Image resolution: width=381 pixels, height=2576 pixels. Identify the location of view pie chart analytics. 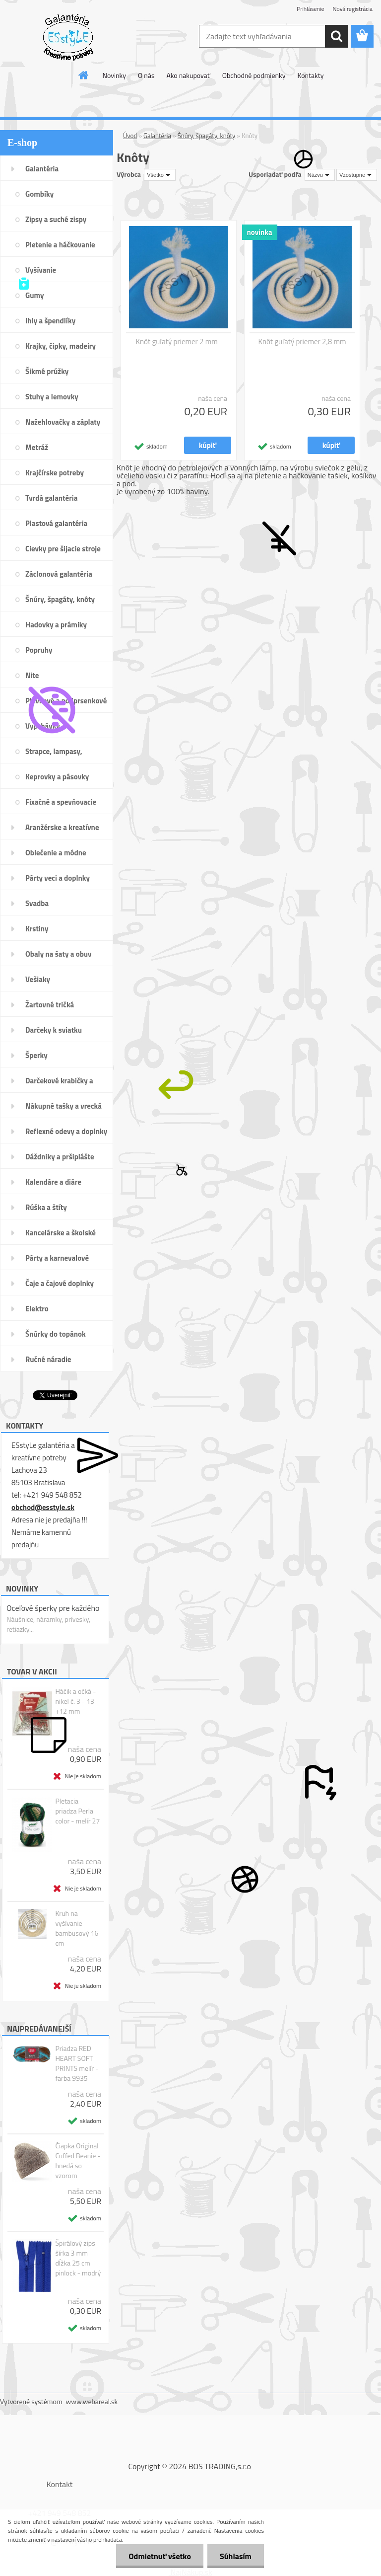
(303, 159).